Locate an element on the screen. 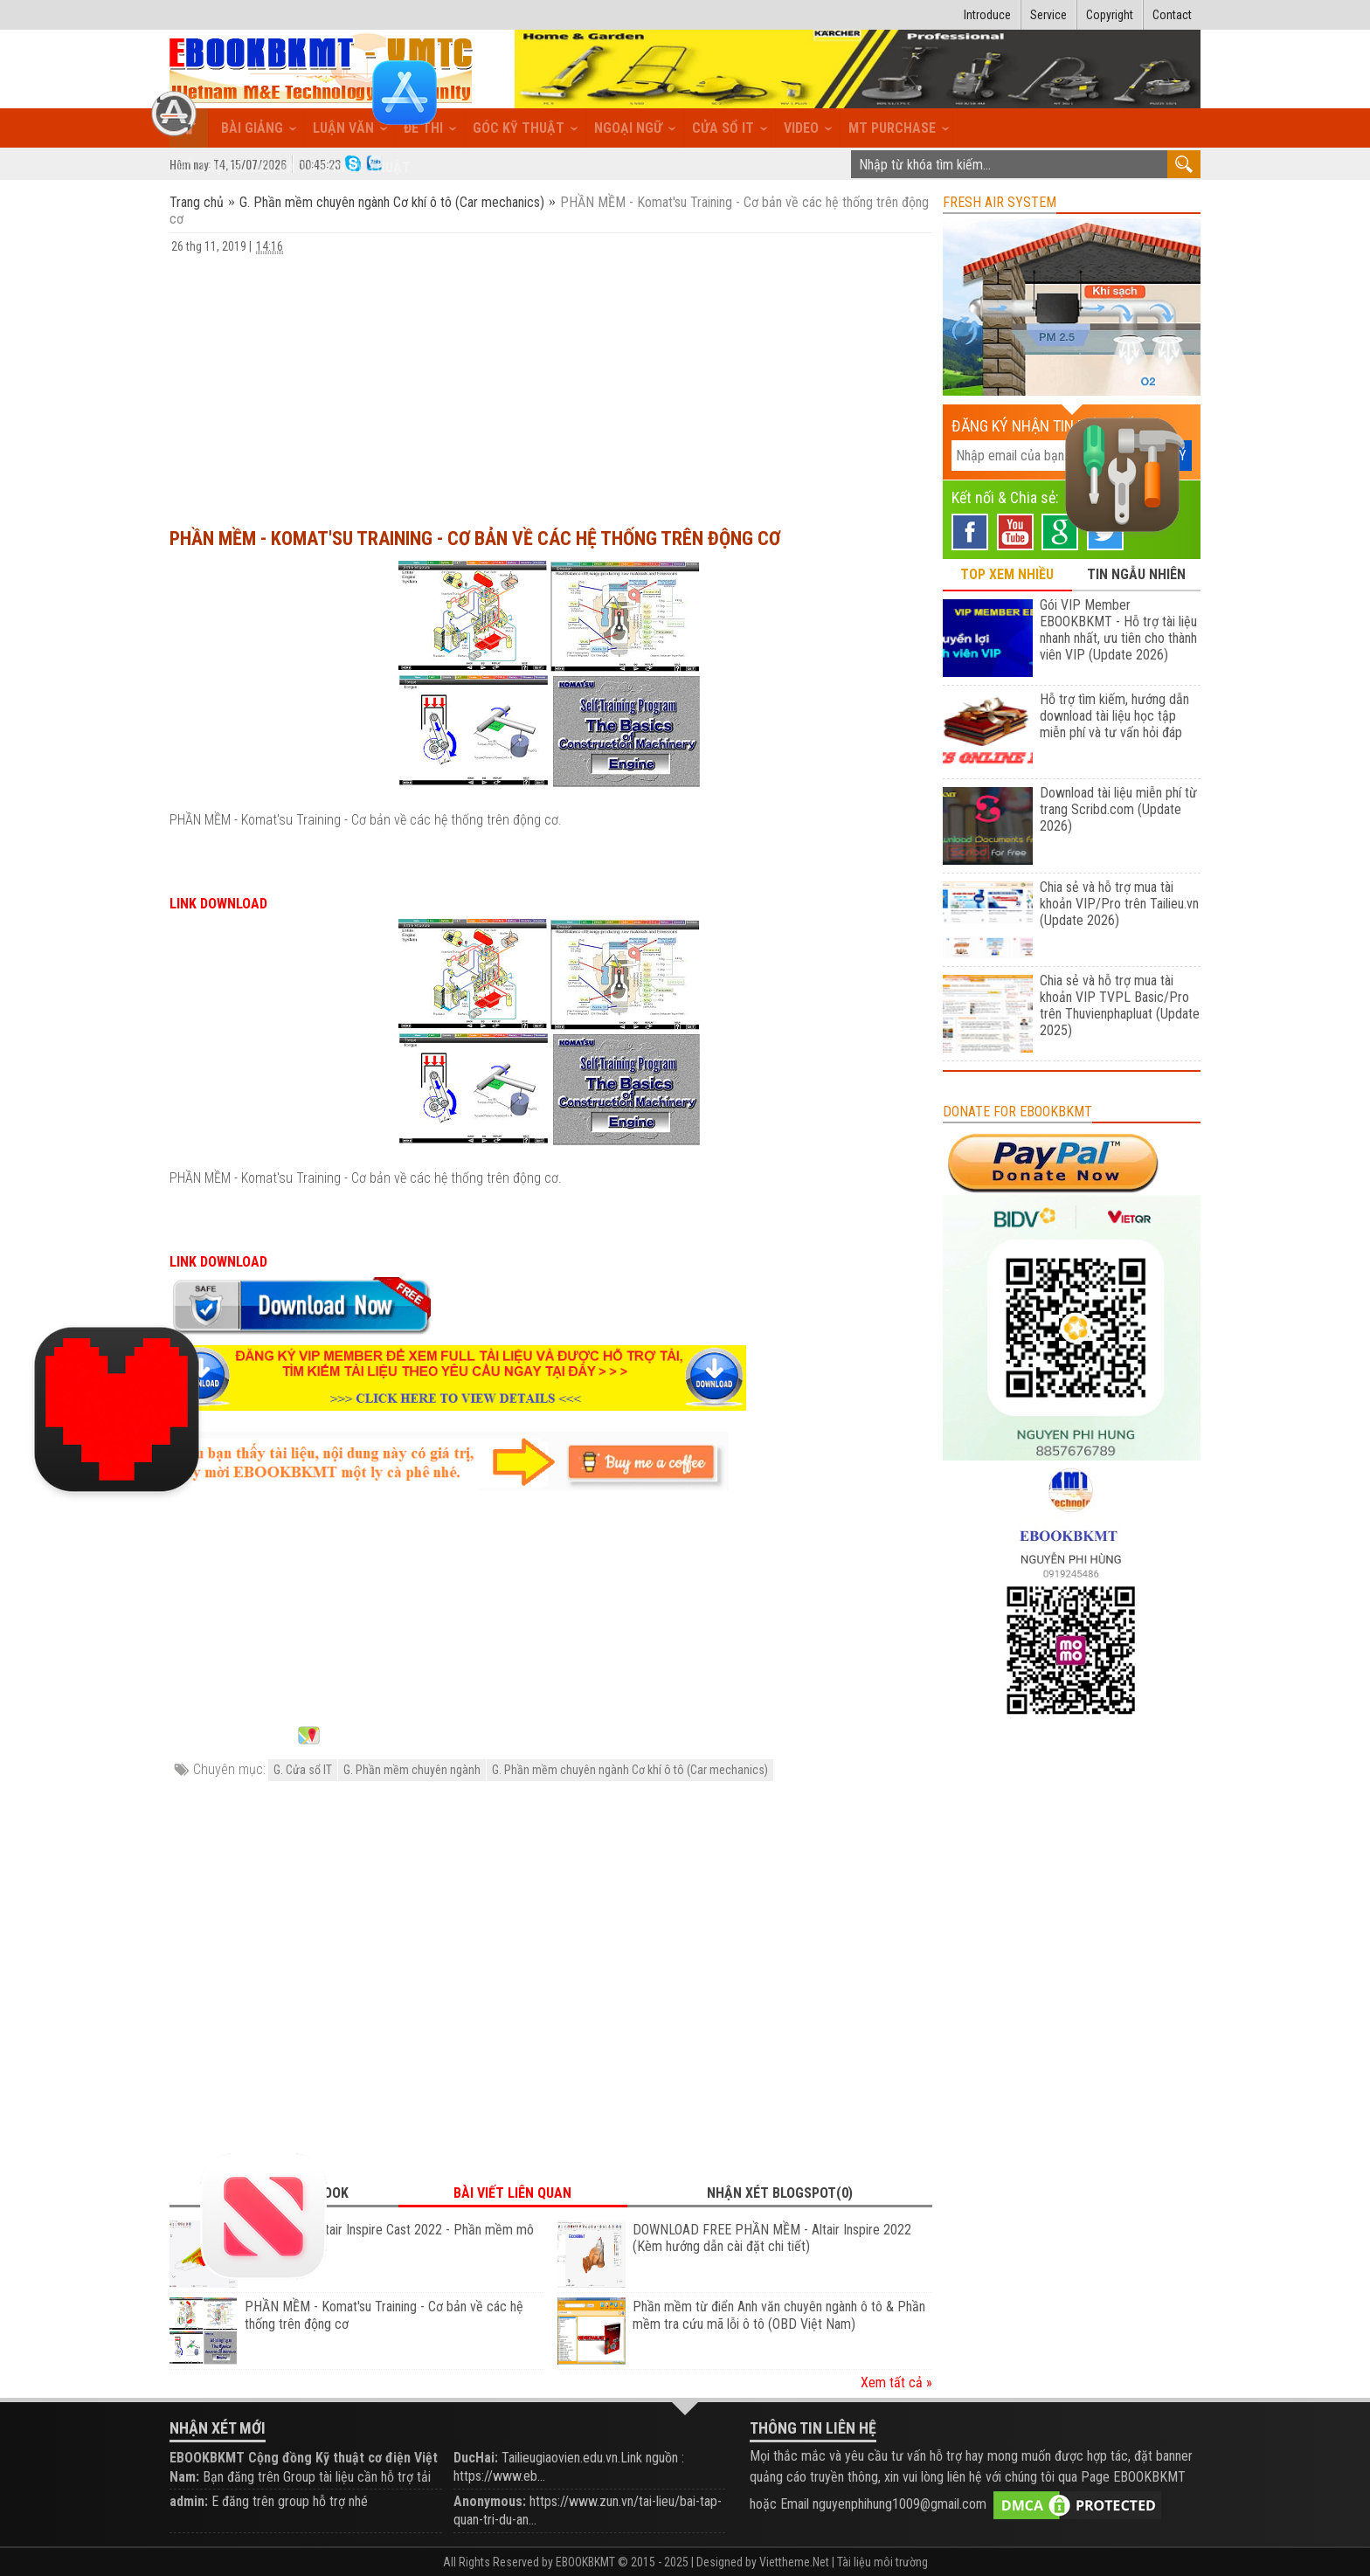 This screenshot has height=2576, width=1370. open the app store to browse and download applications is located at coordinates (405, 93).